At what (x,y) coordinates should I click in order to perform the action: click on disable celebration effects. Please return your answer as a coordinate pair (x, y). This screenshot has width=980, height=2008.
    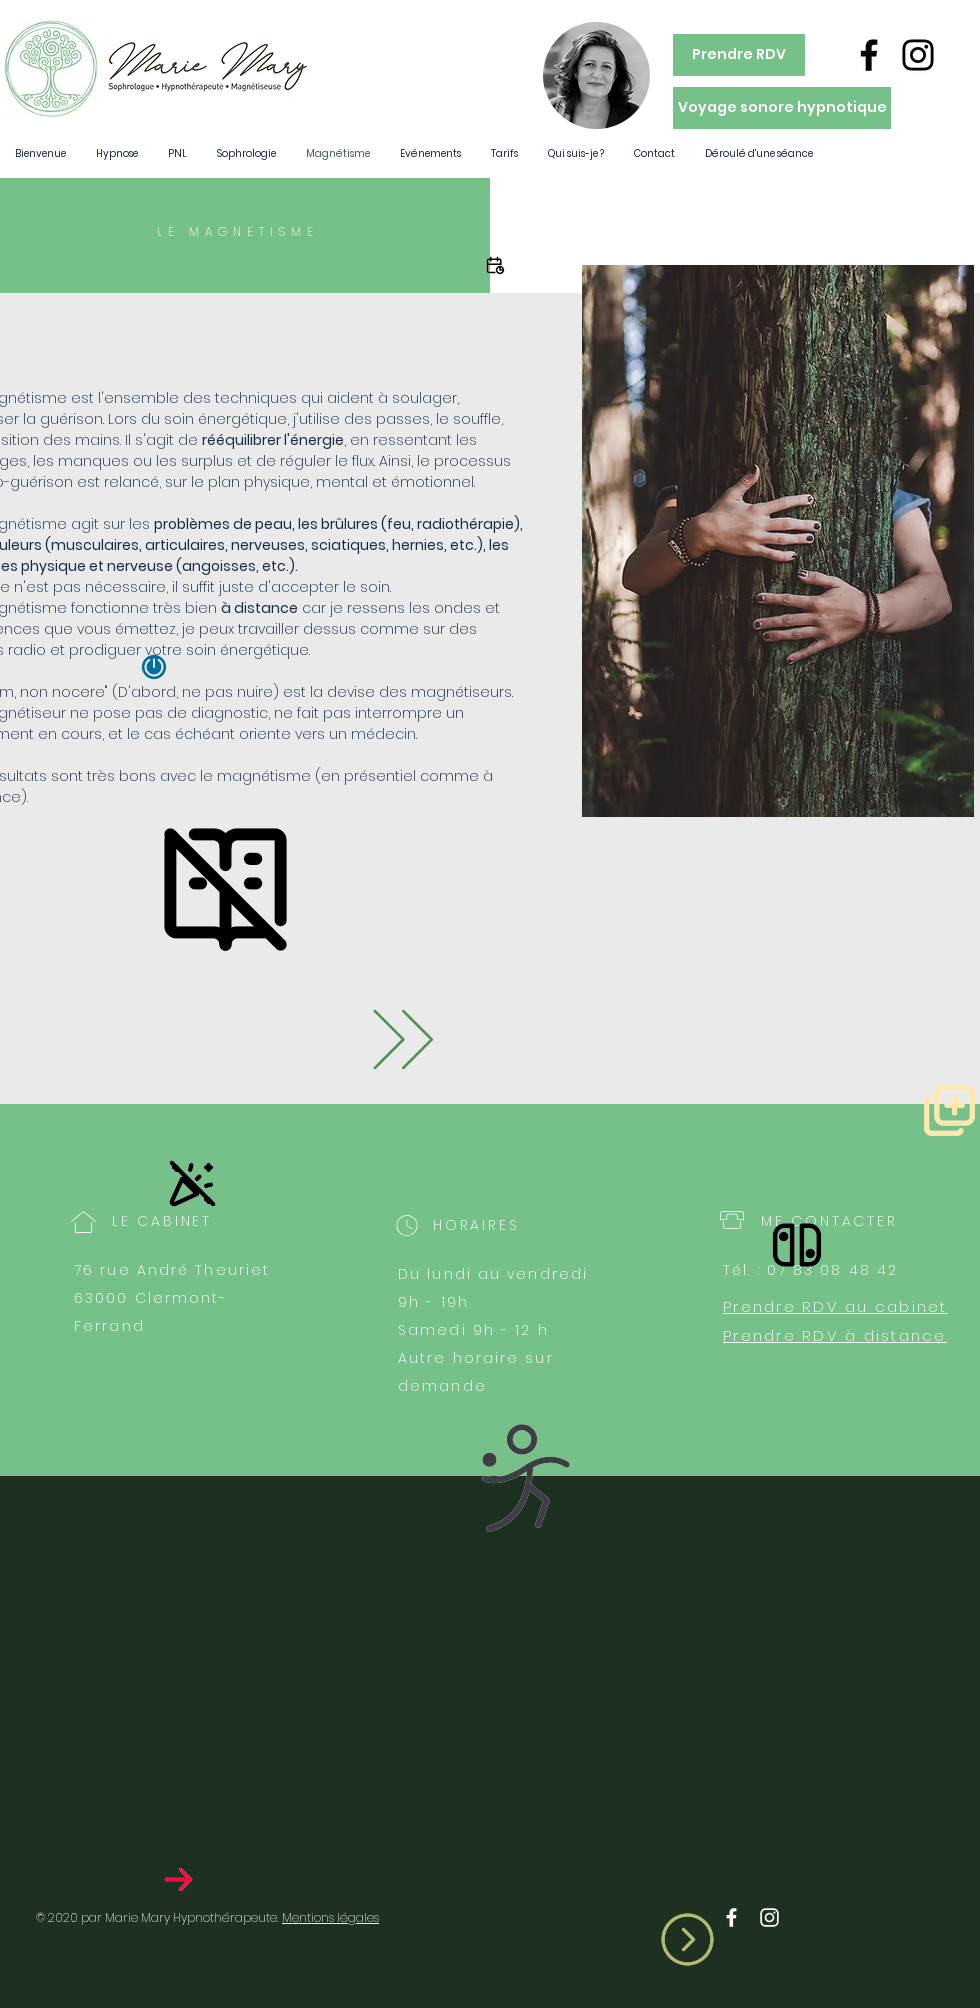
    Looking at the image, I should click on (192, 1183).